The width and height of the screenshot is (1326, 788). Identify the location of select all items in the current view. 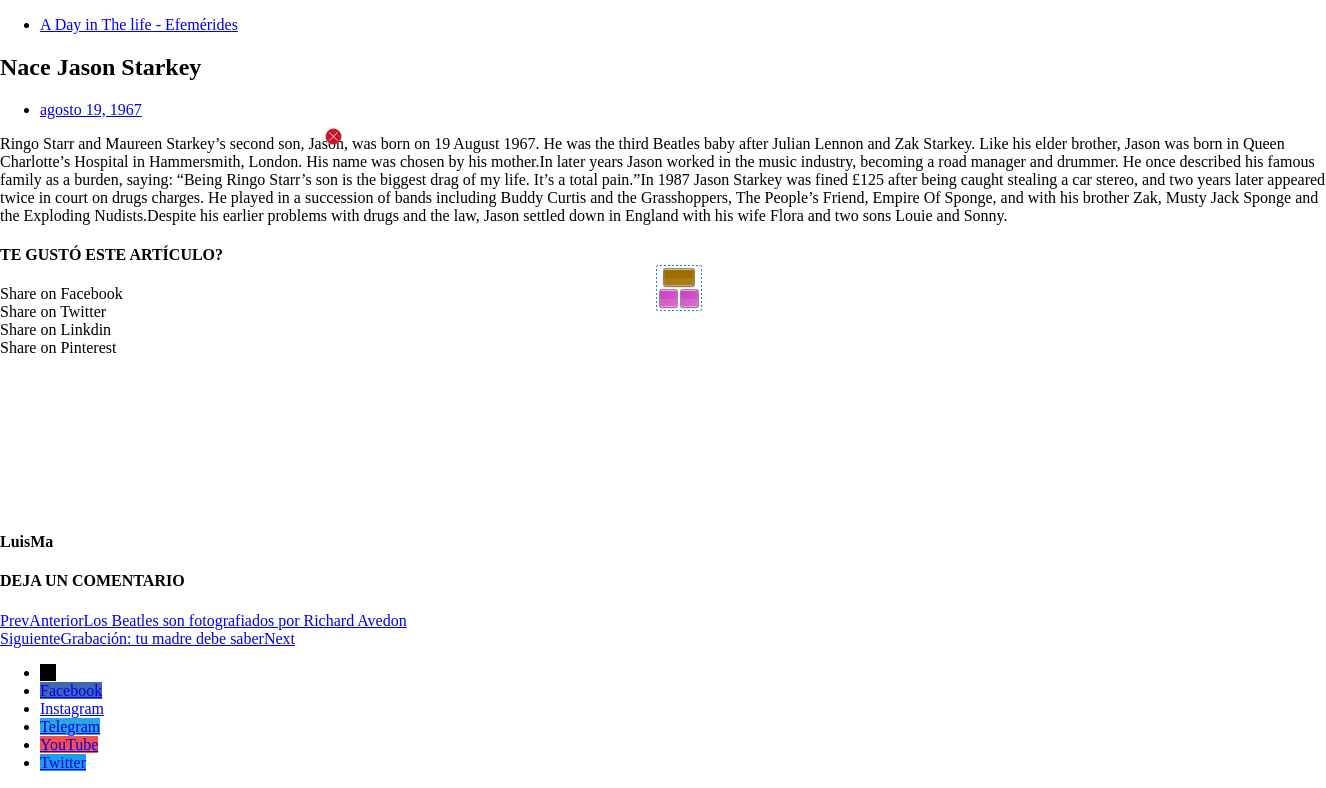
(679, 288).